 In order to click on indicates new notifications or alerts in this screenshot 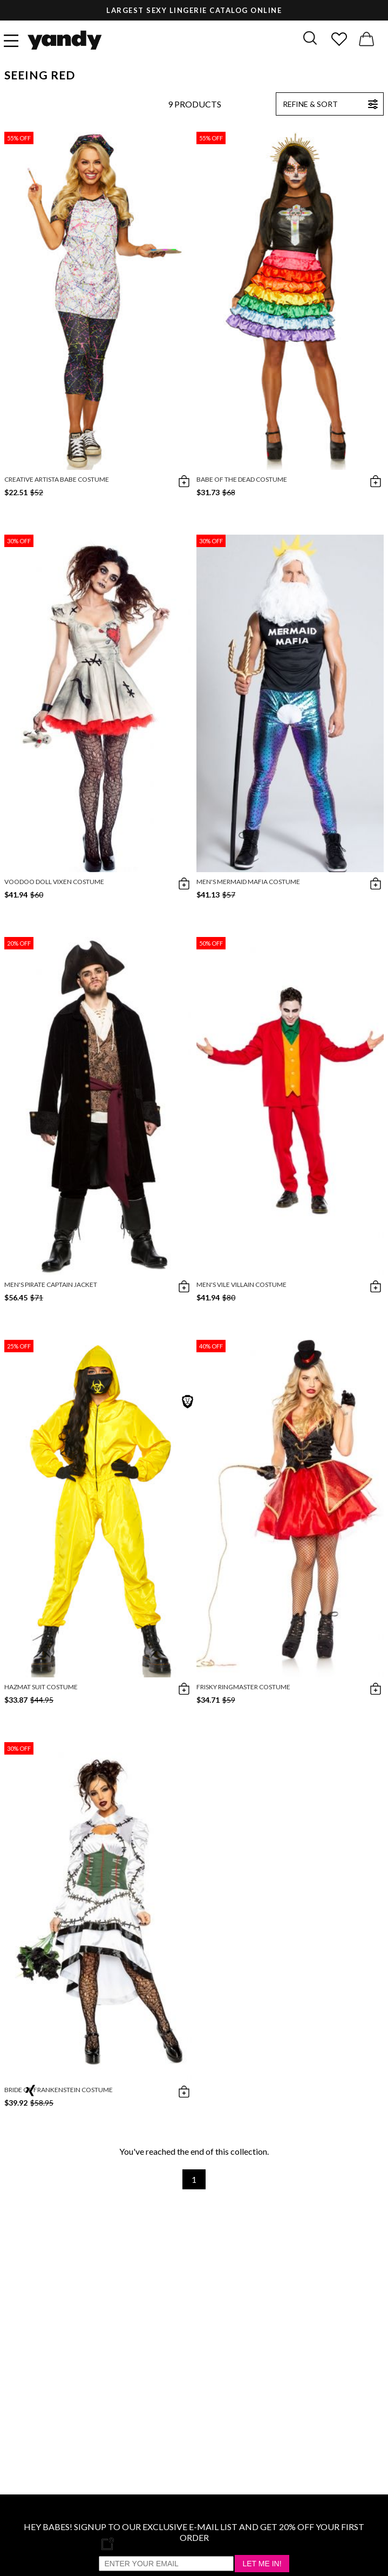, I will do `click(107, 2544)`.